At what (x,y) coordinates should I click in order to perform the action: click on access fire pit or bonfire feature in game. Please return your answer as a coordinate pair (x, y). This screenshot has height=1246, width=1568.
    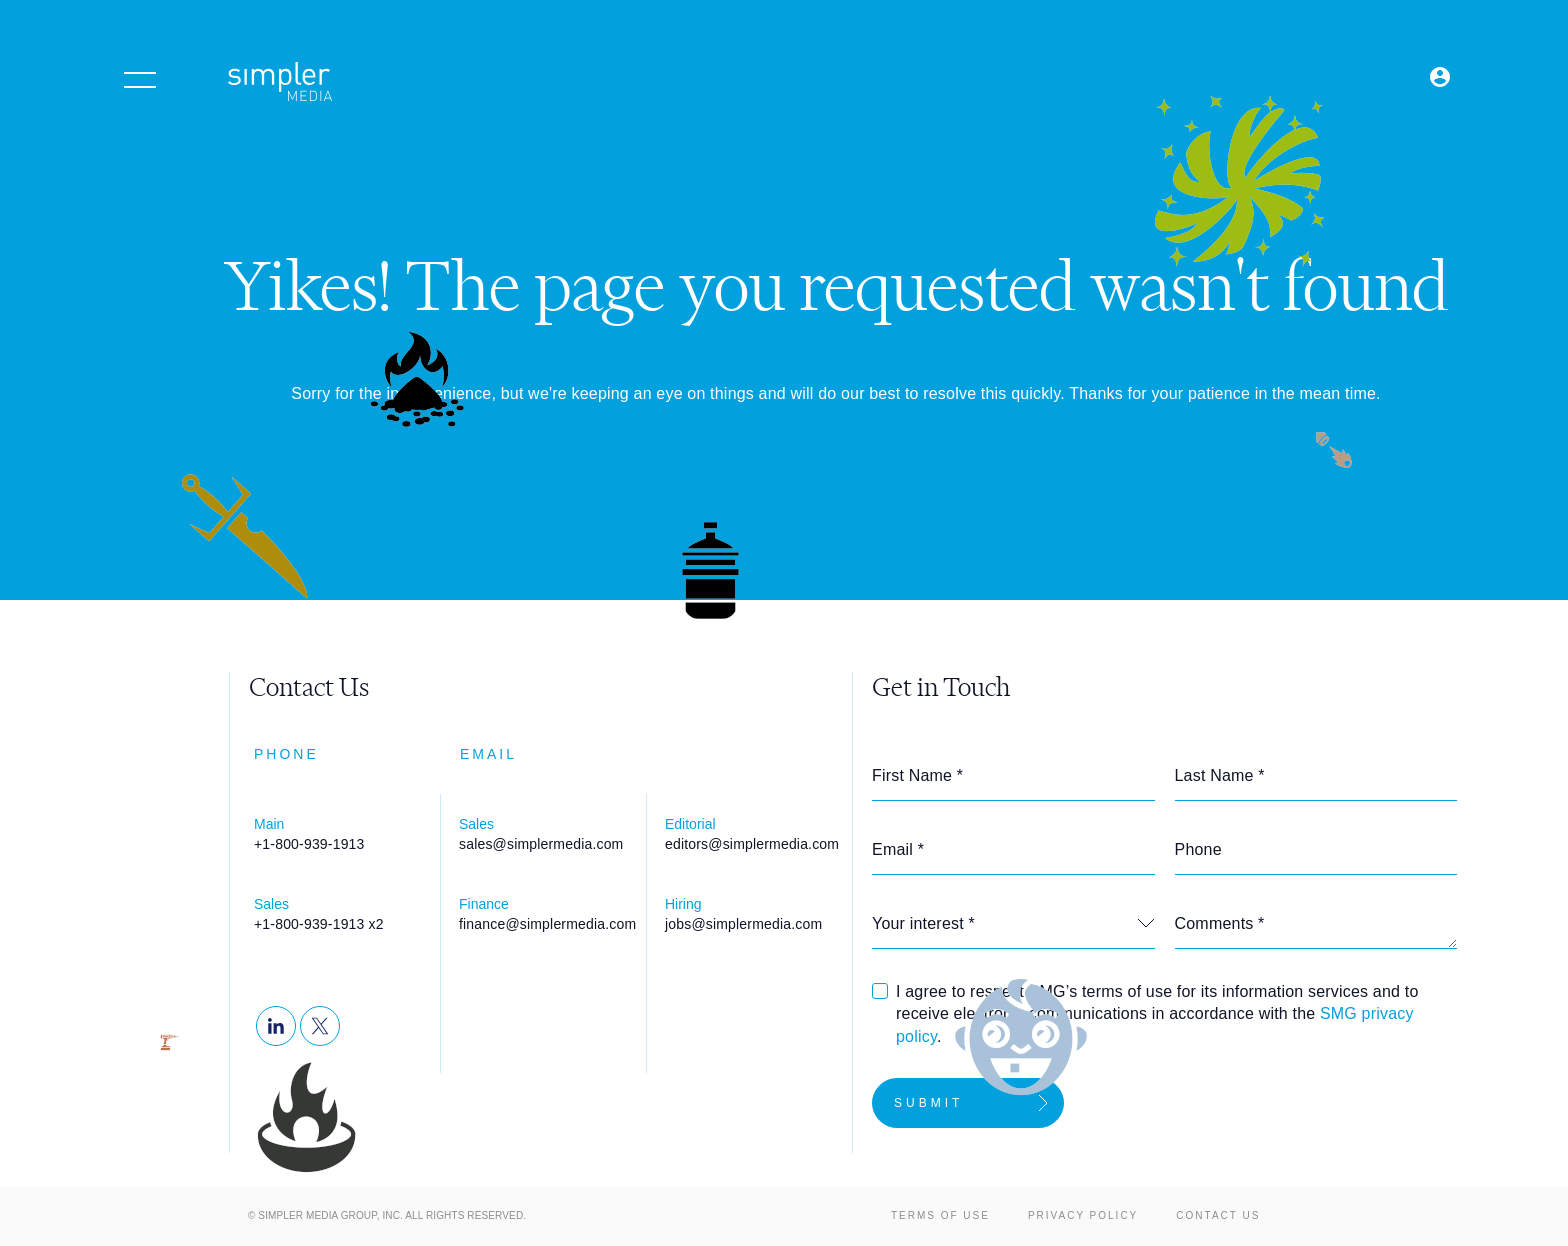
    Looking at the image, I should click on (305, 1117).